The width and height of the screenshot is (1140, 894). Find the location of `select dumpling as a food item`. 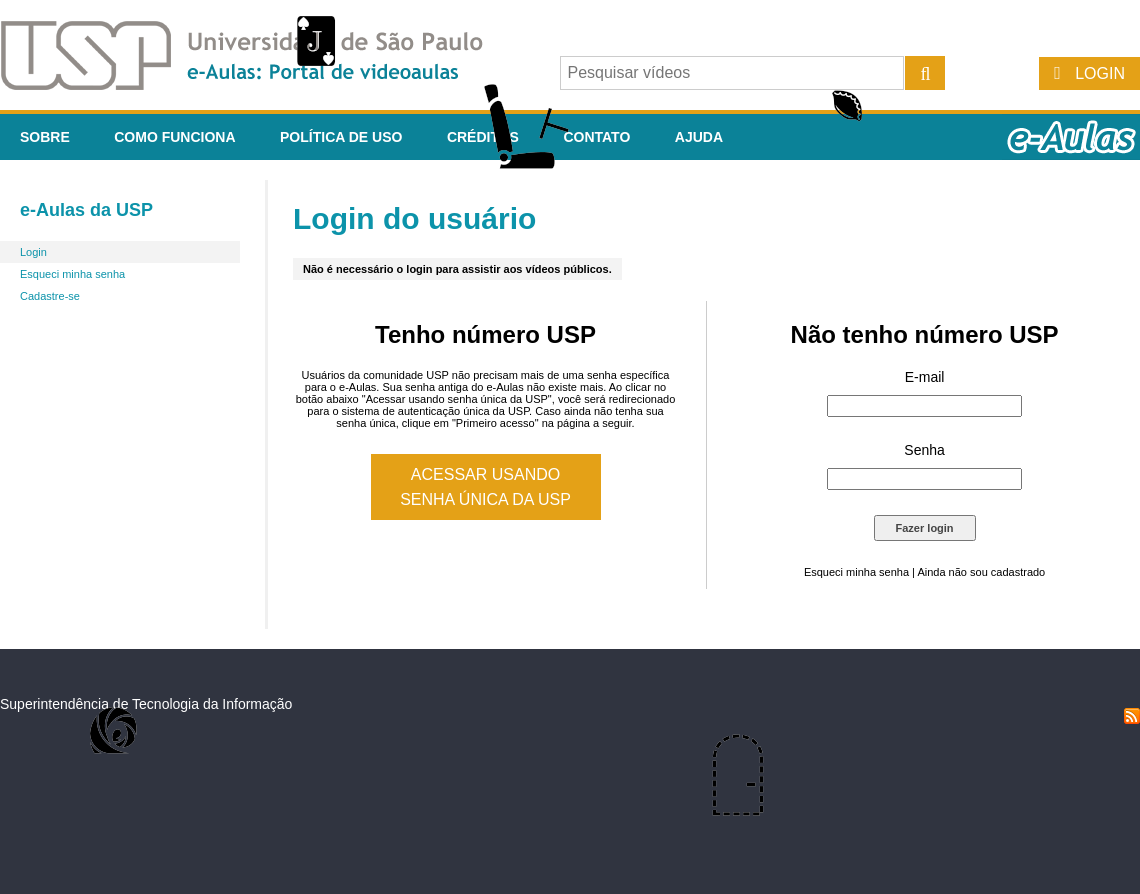

select dumpling as a food item is located at coordinates (847, 106).